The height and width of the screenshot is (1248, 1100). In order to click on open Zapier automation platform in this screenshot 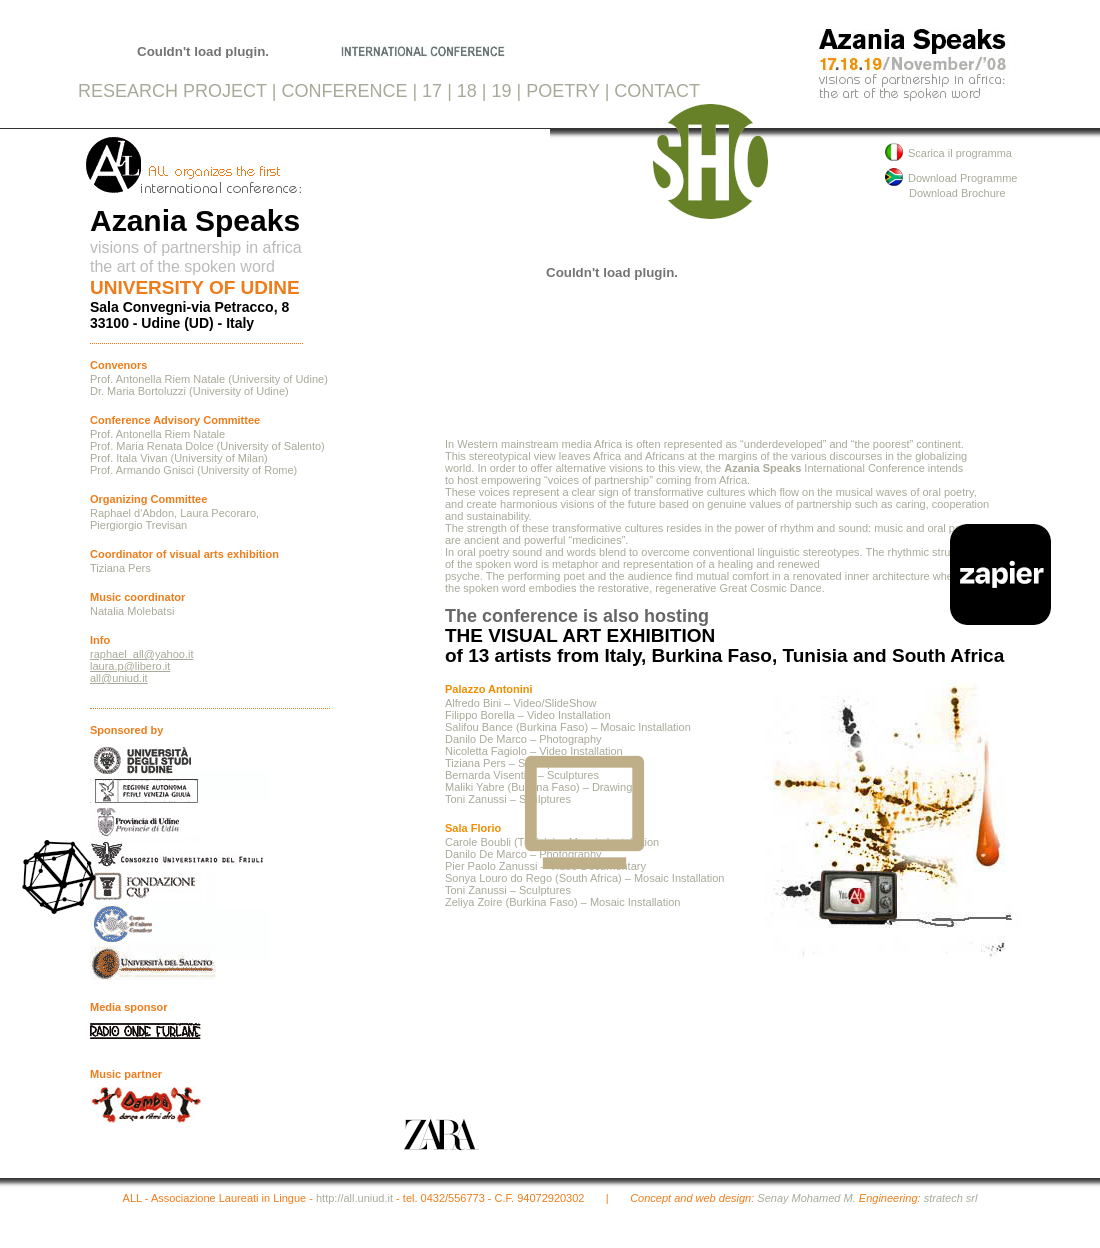, I will do `click(1000, 574)`.